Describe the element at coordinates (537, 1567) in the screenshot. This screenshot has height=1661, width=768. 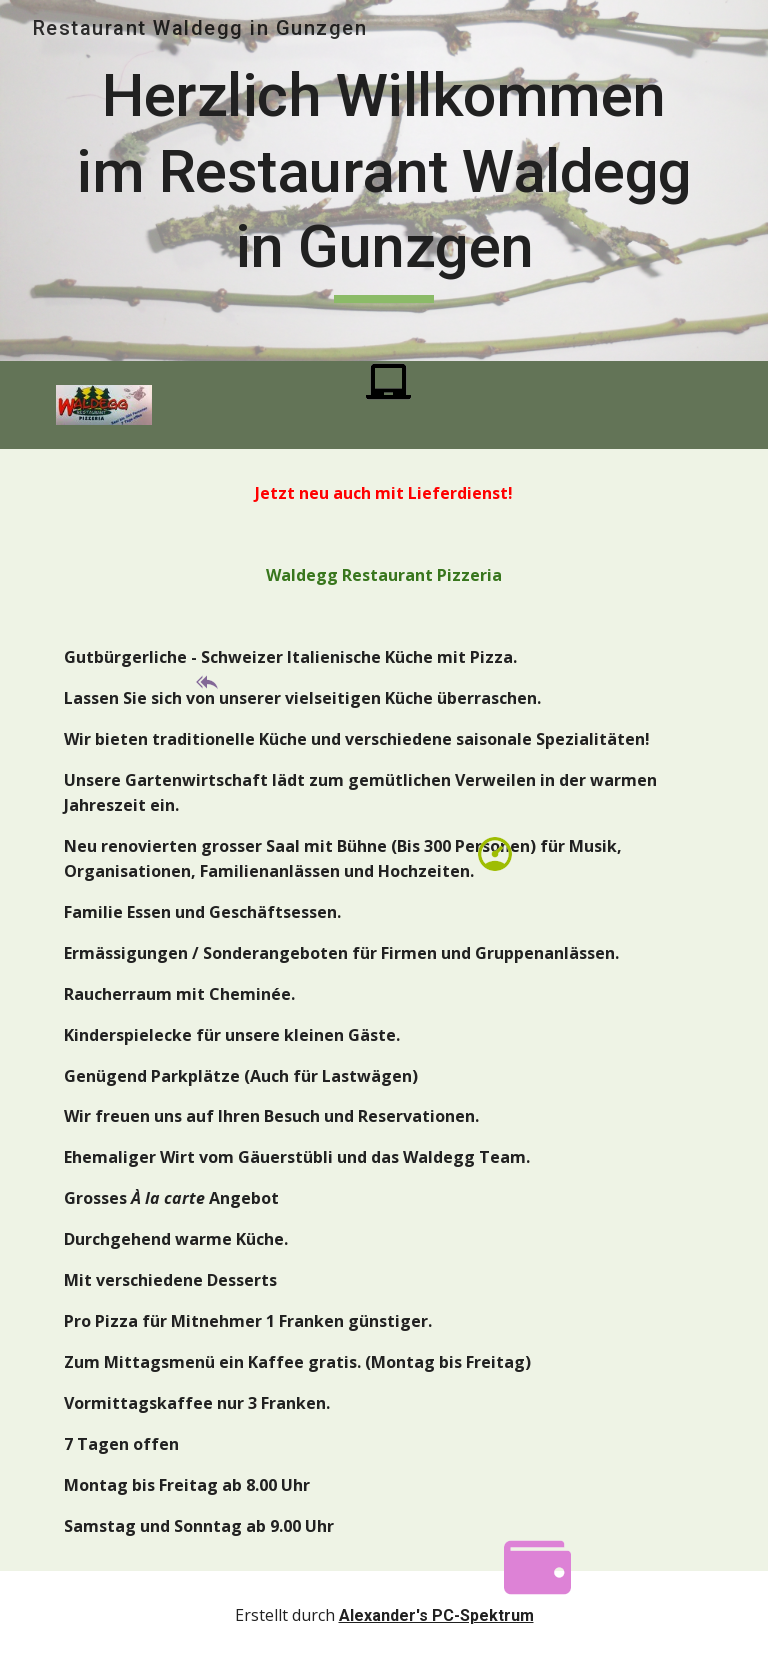
I see `access your wallet or payment methods` at that location.